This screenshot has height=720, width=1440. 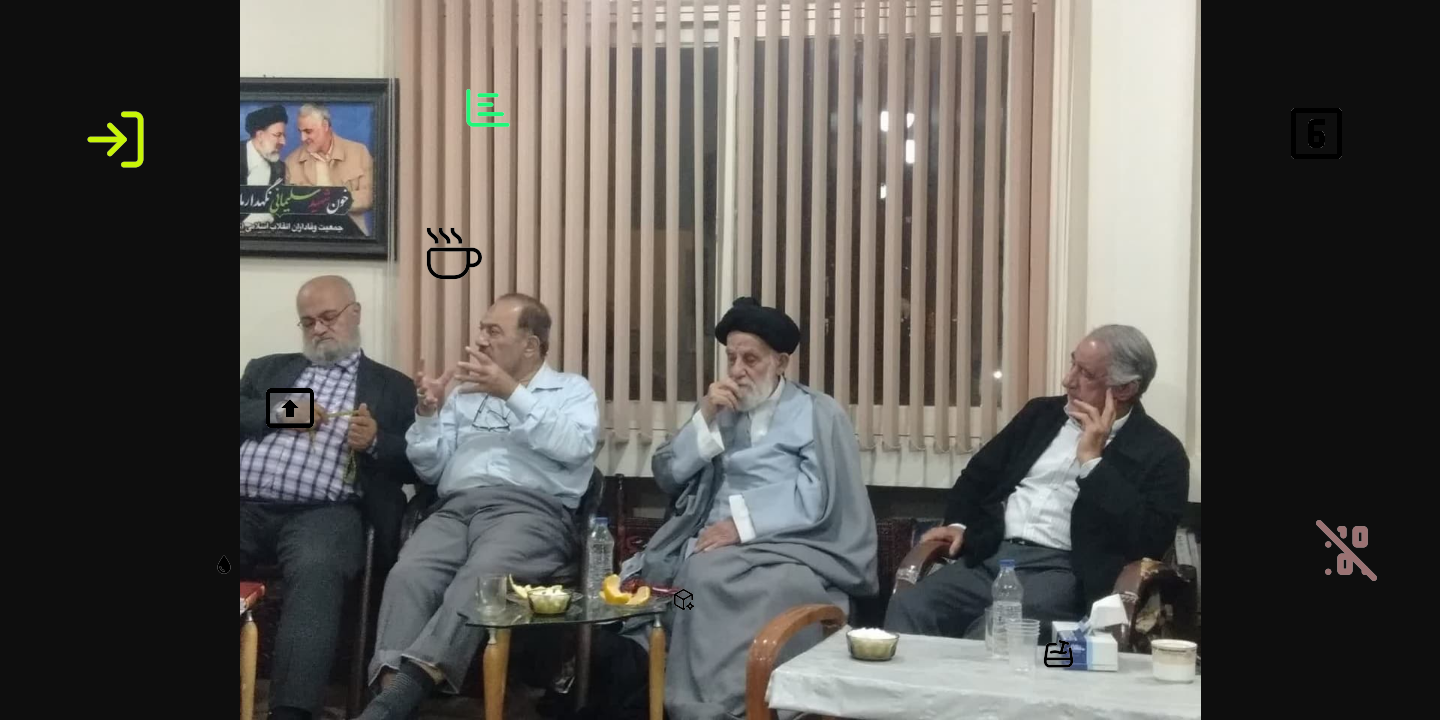 I want to click on start screen sharing or presentation mode, so click(x=290, y=408).